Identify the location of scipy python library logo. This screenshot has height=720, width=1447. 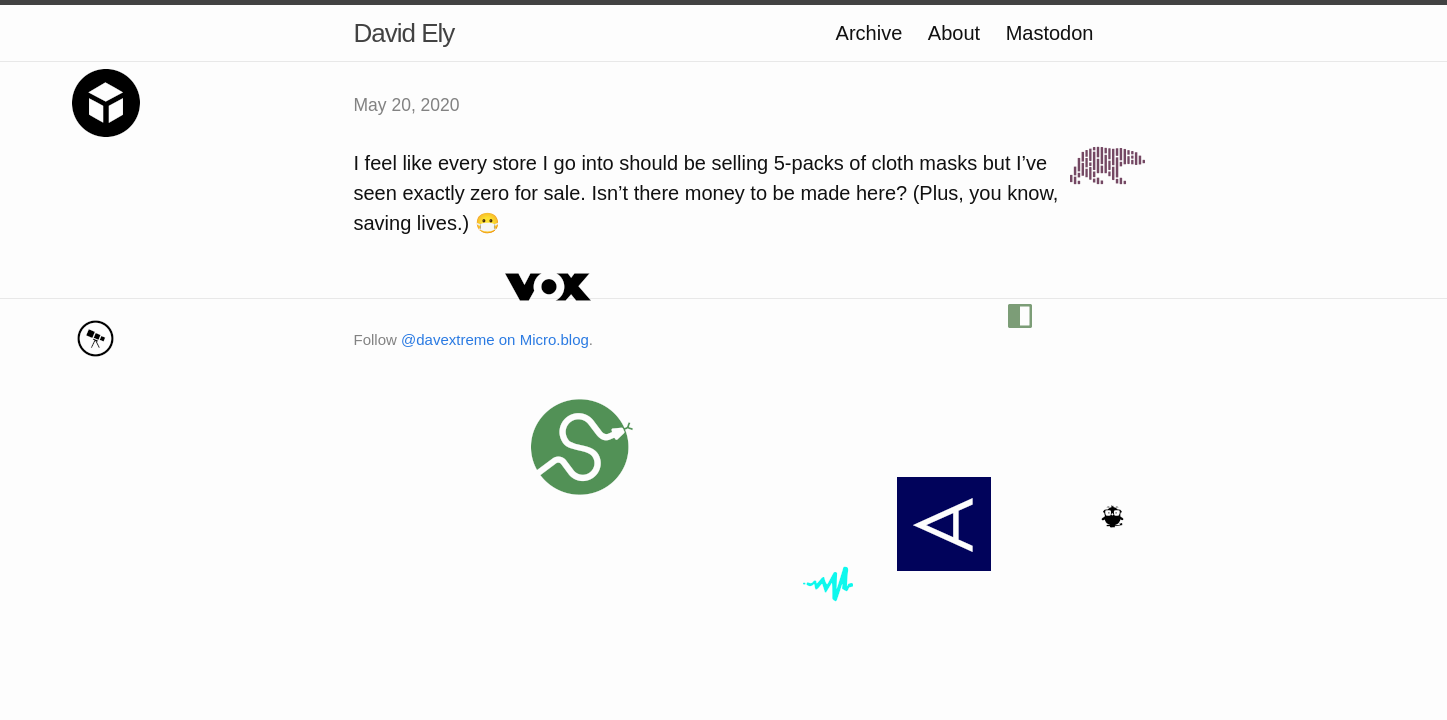
(582, 447).